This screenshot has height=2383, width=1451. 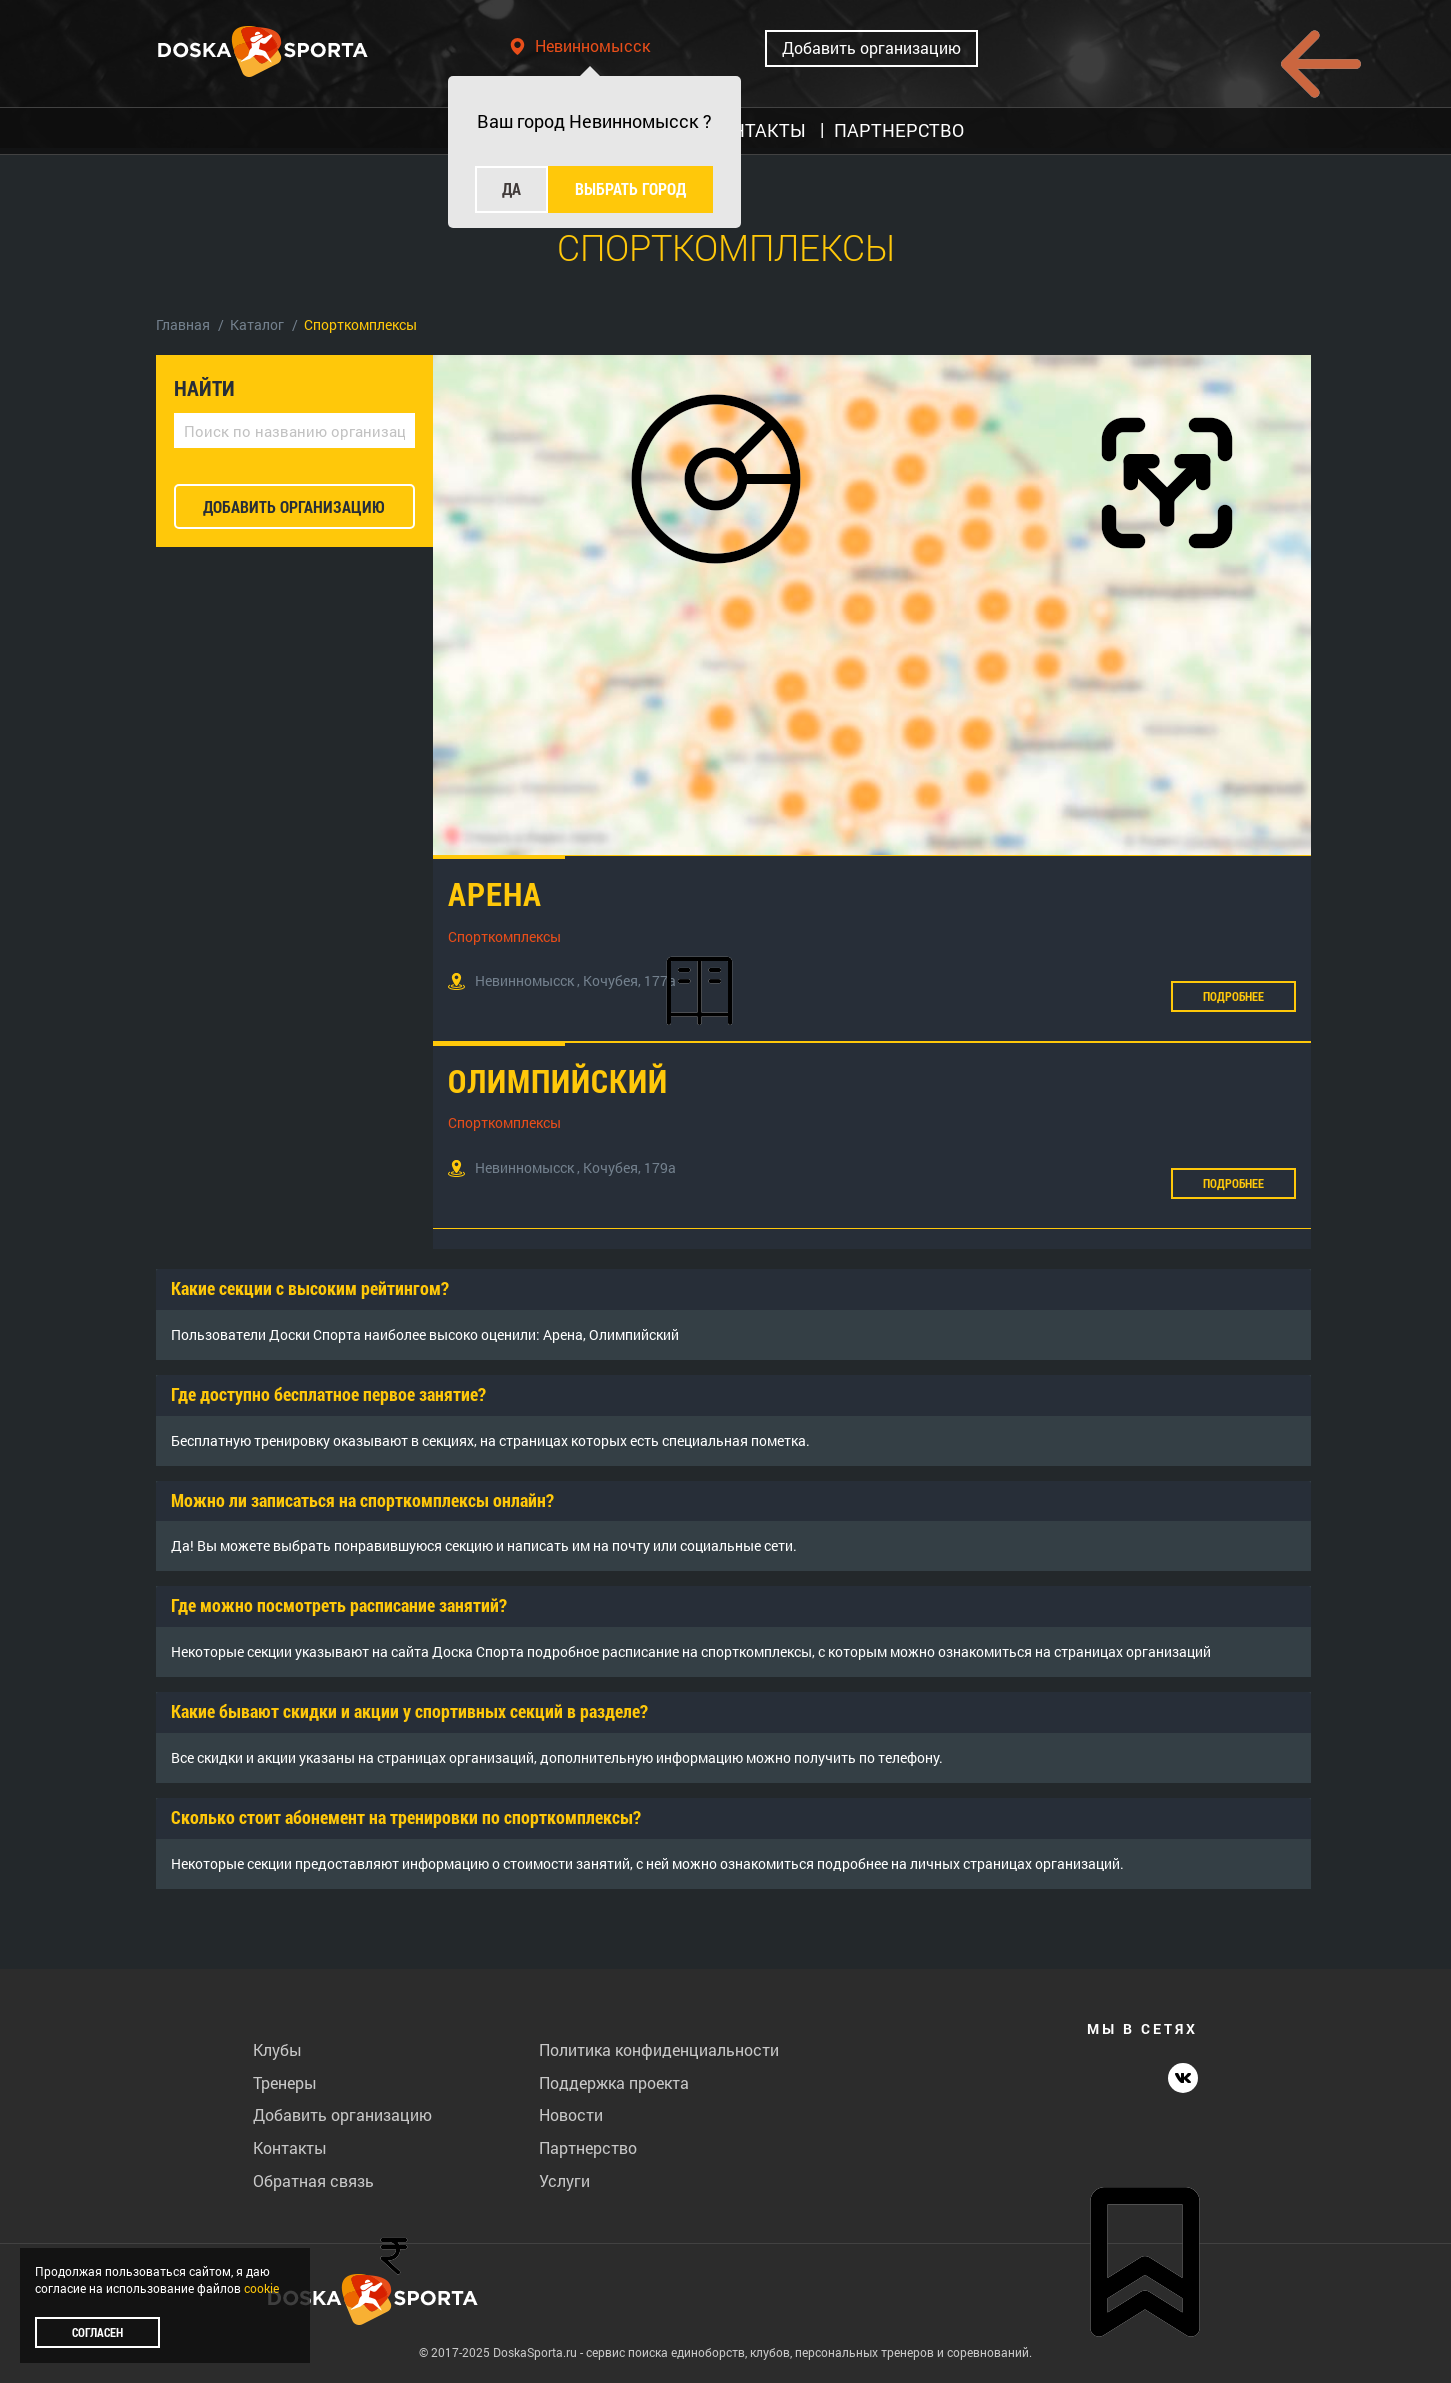 I want to click on access storage lockers, so click(x=699, y=989).